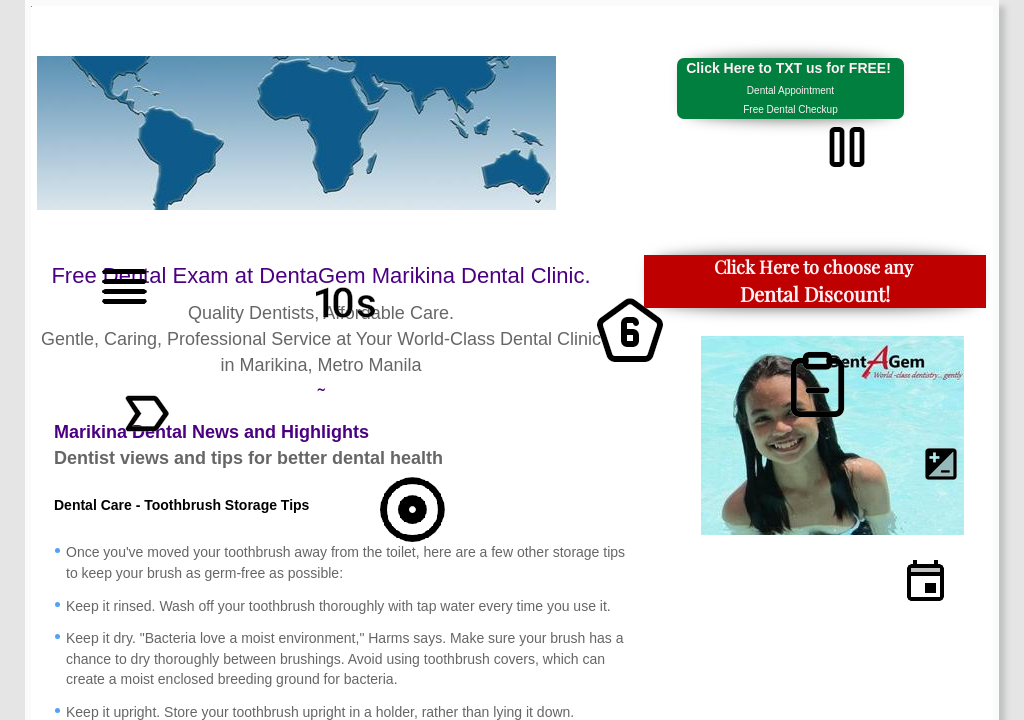 The image size is (1024, 720). What do you see at coordinates (847, 147) in the screenshot?
I see `pause media playback` at bounding box center [847, 147].